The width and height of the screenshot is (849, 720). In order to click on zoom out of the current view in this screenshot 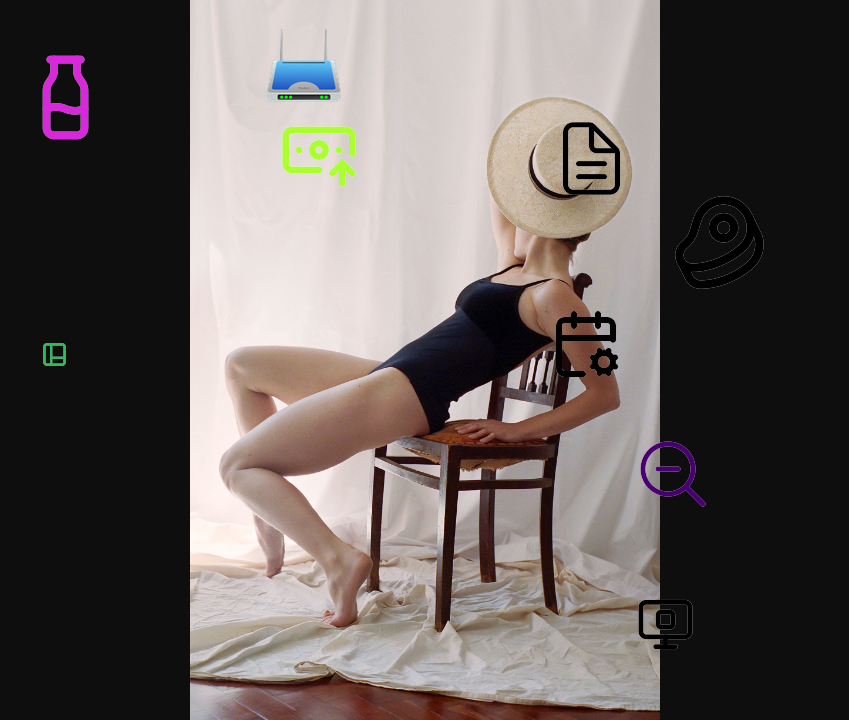, I will do `click(673, 474)`.